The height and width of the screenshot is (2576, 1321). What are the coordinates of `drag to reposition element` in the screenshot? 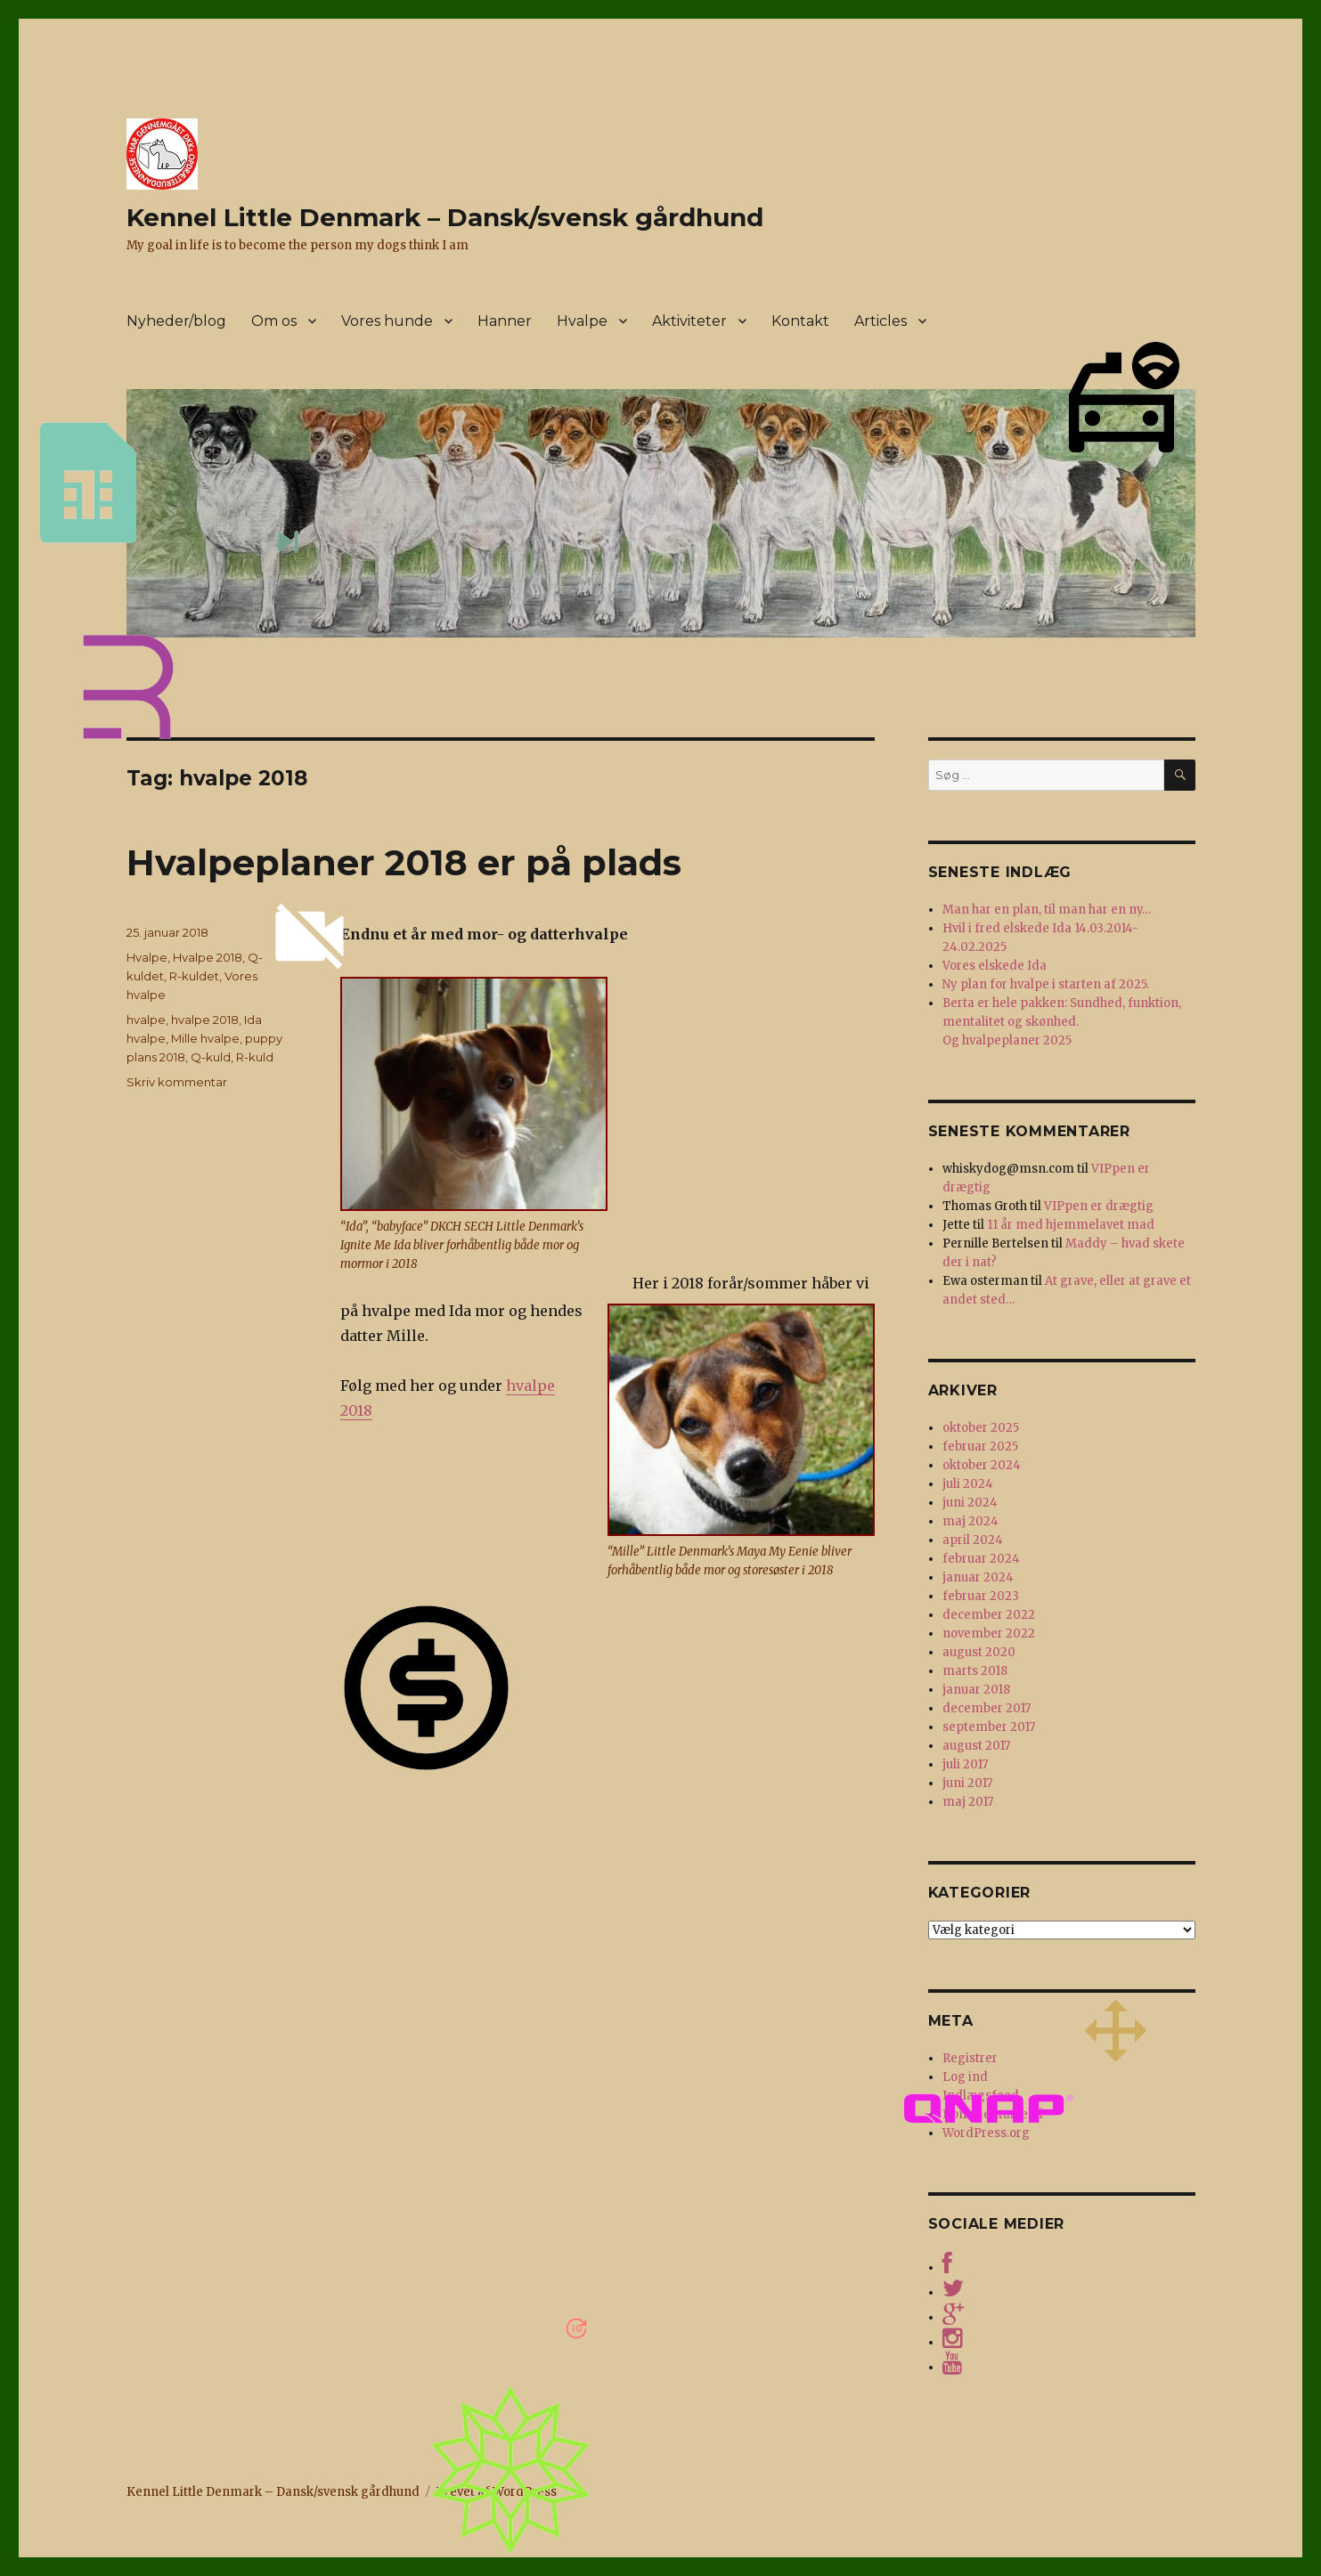 It's located at (1115, 2030).